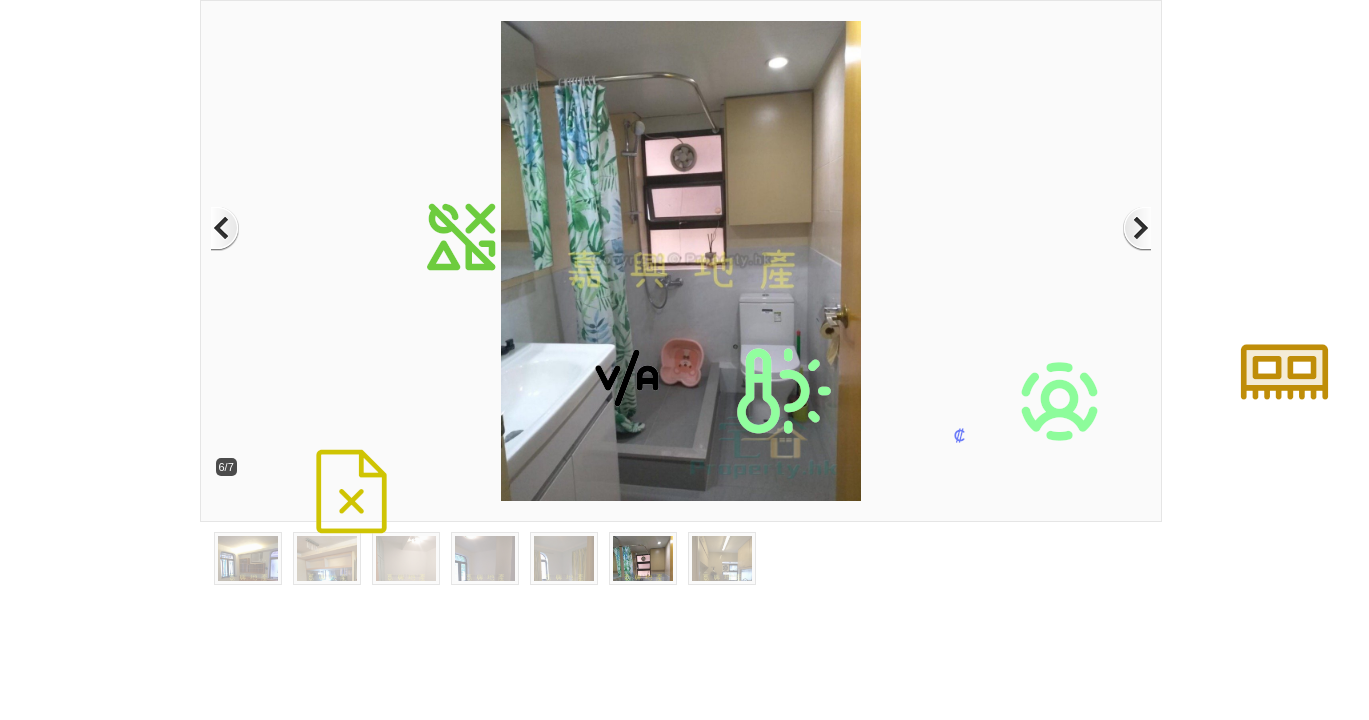 The width and height of the screenshot is (1369, 720). I want to click on incomplete or pending user profile, so click(1059, 401).